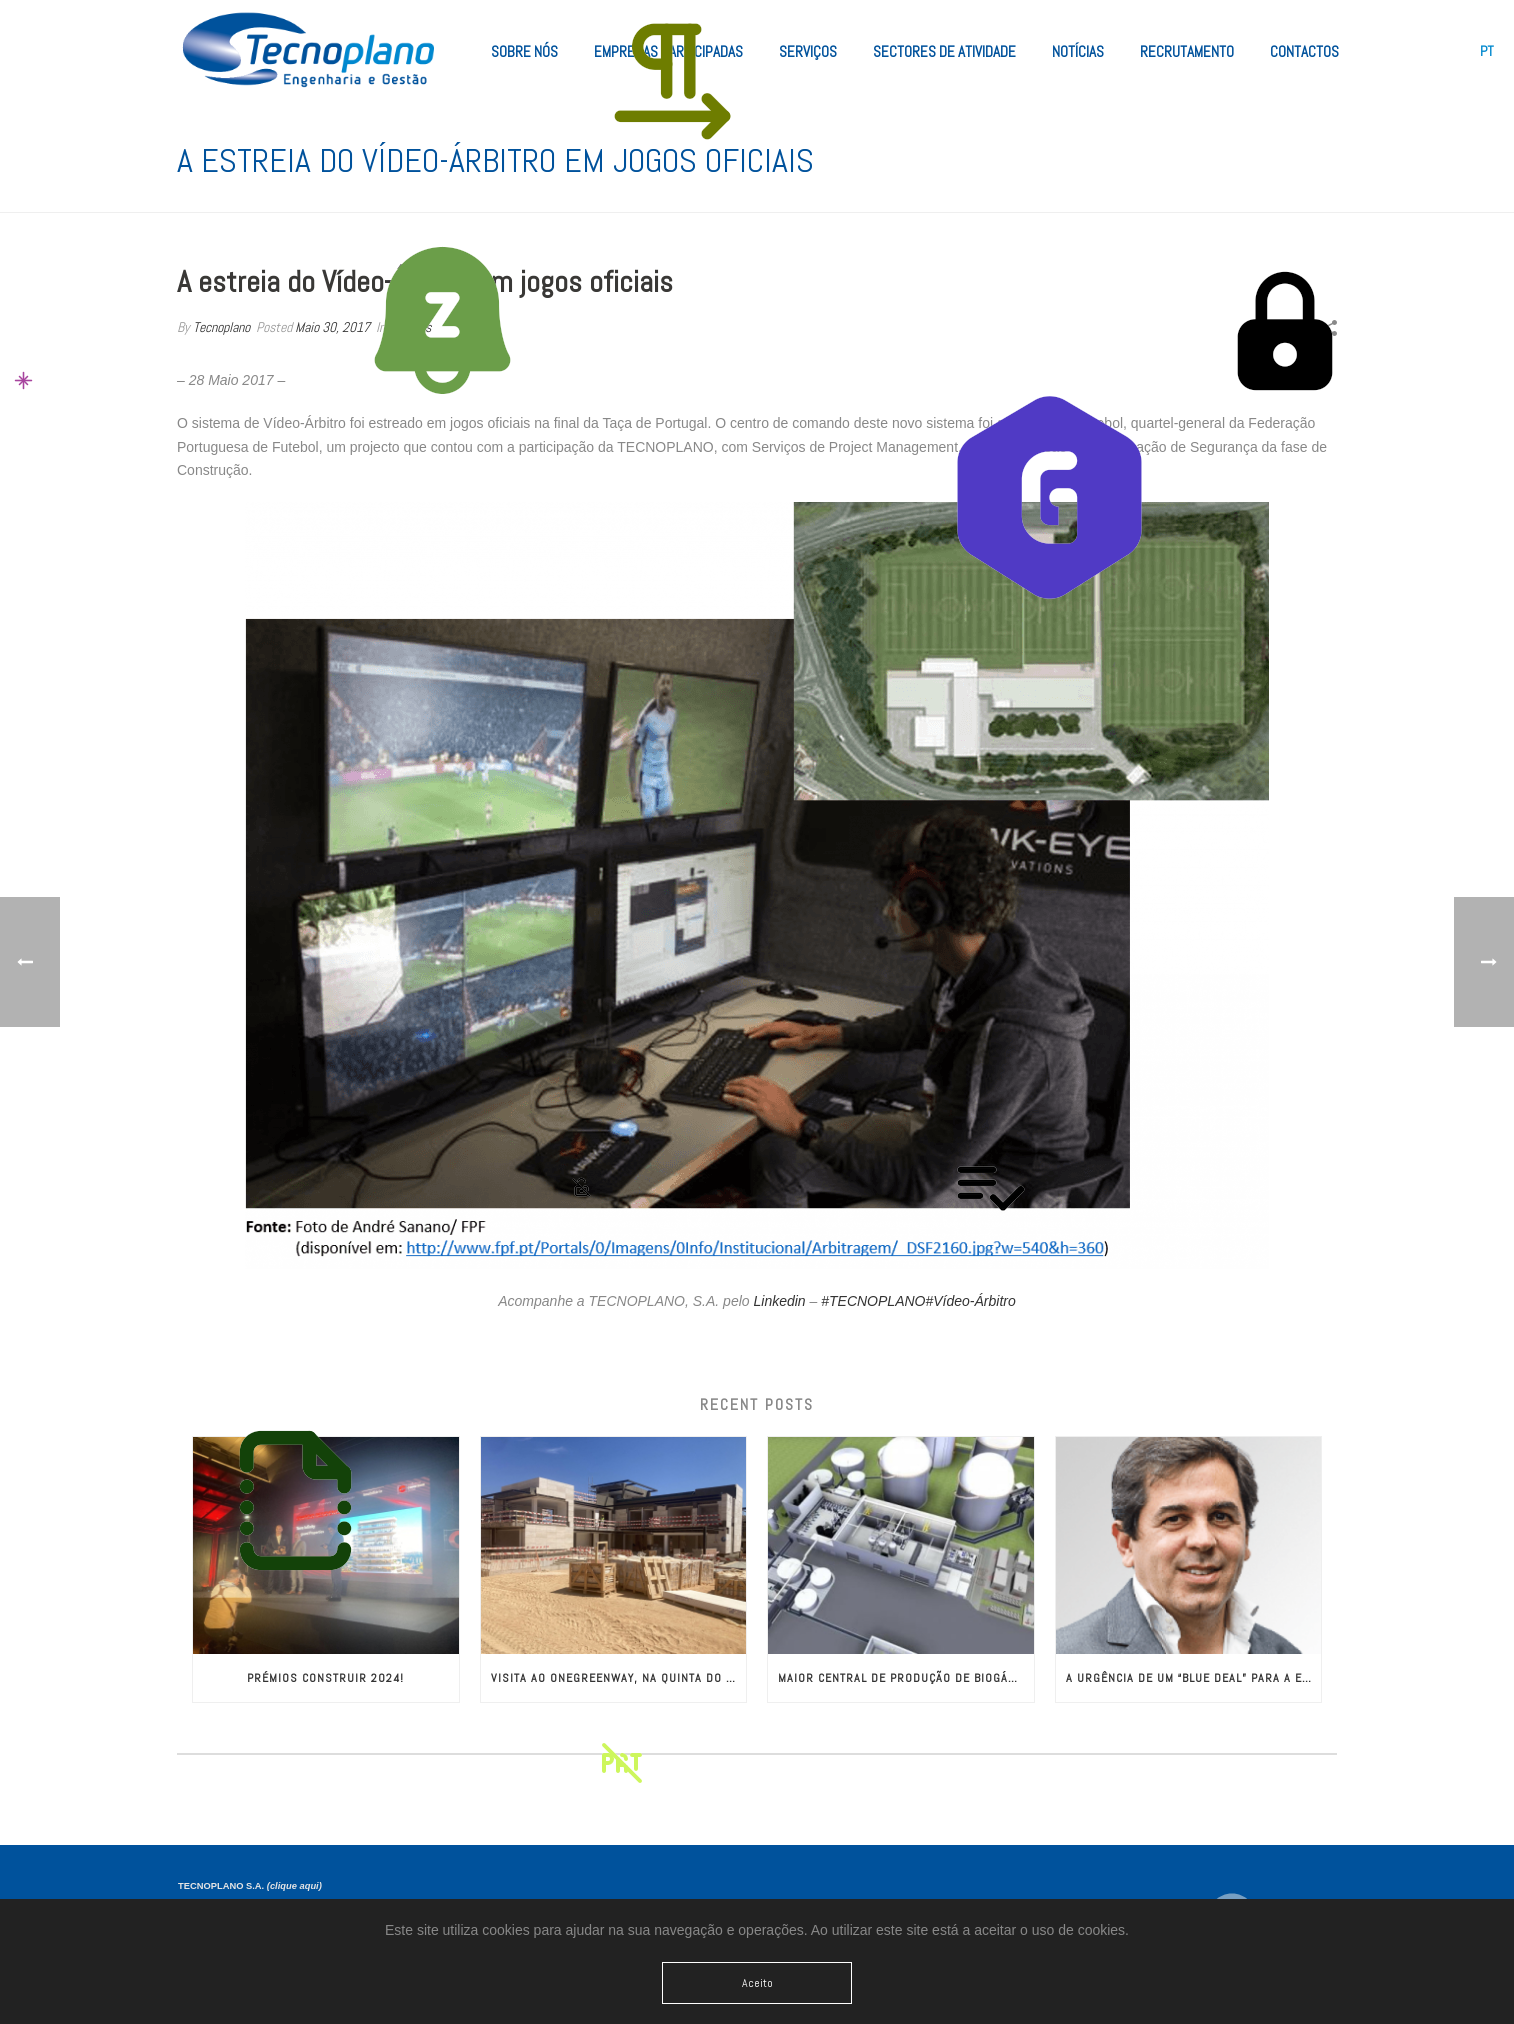 This screenshot has height=2024, width=1514. Describe the element at coordinates (581, 1187) in the screenshot. I see `unlock feature is unavailable or disabled` at that location.